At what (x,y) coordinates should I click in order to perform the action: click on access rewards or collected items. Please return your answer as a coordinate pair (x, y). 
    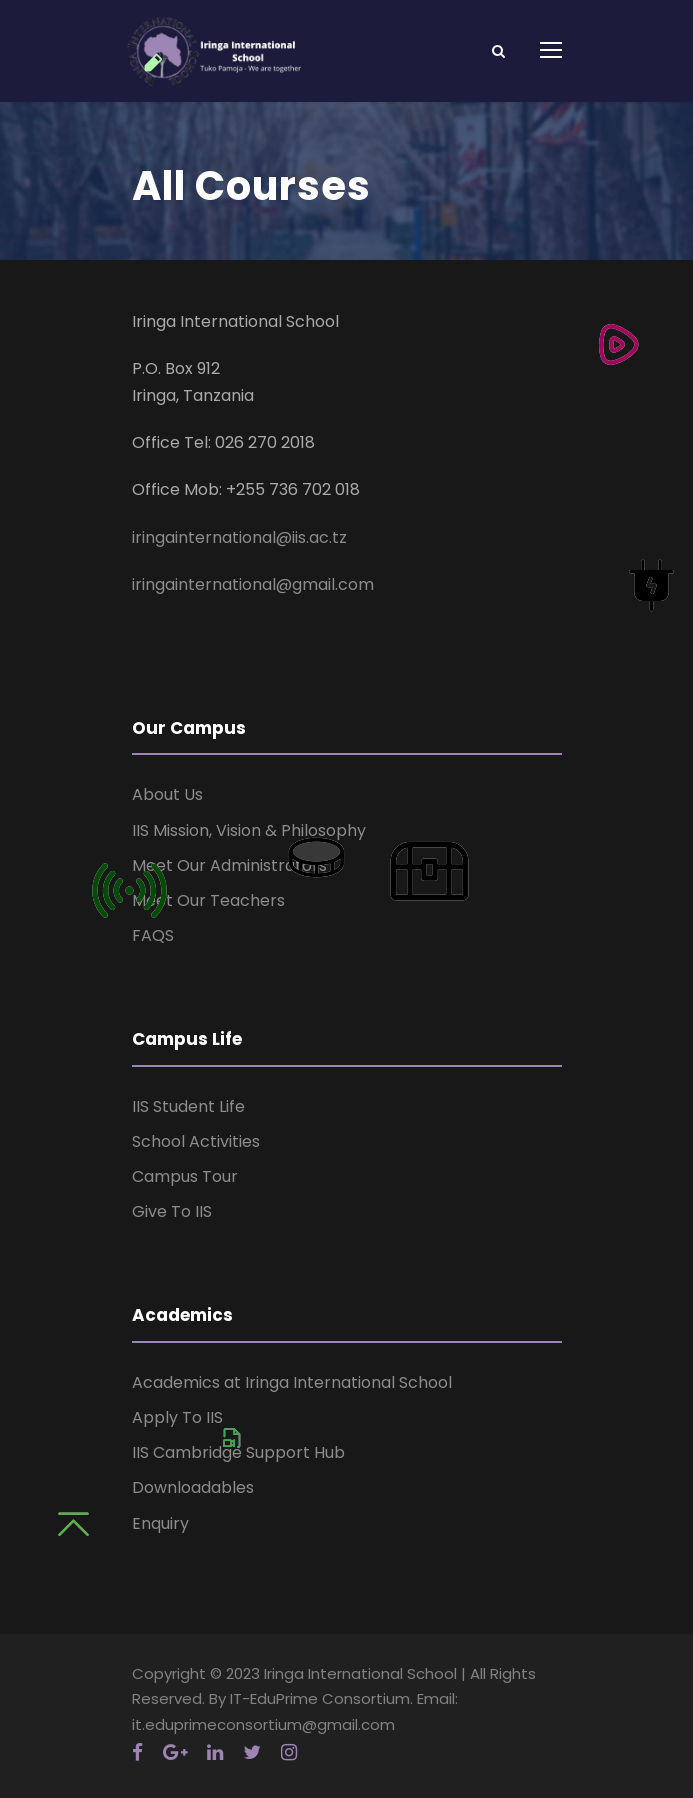
    Looking at the image, I should click on (429, 872).